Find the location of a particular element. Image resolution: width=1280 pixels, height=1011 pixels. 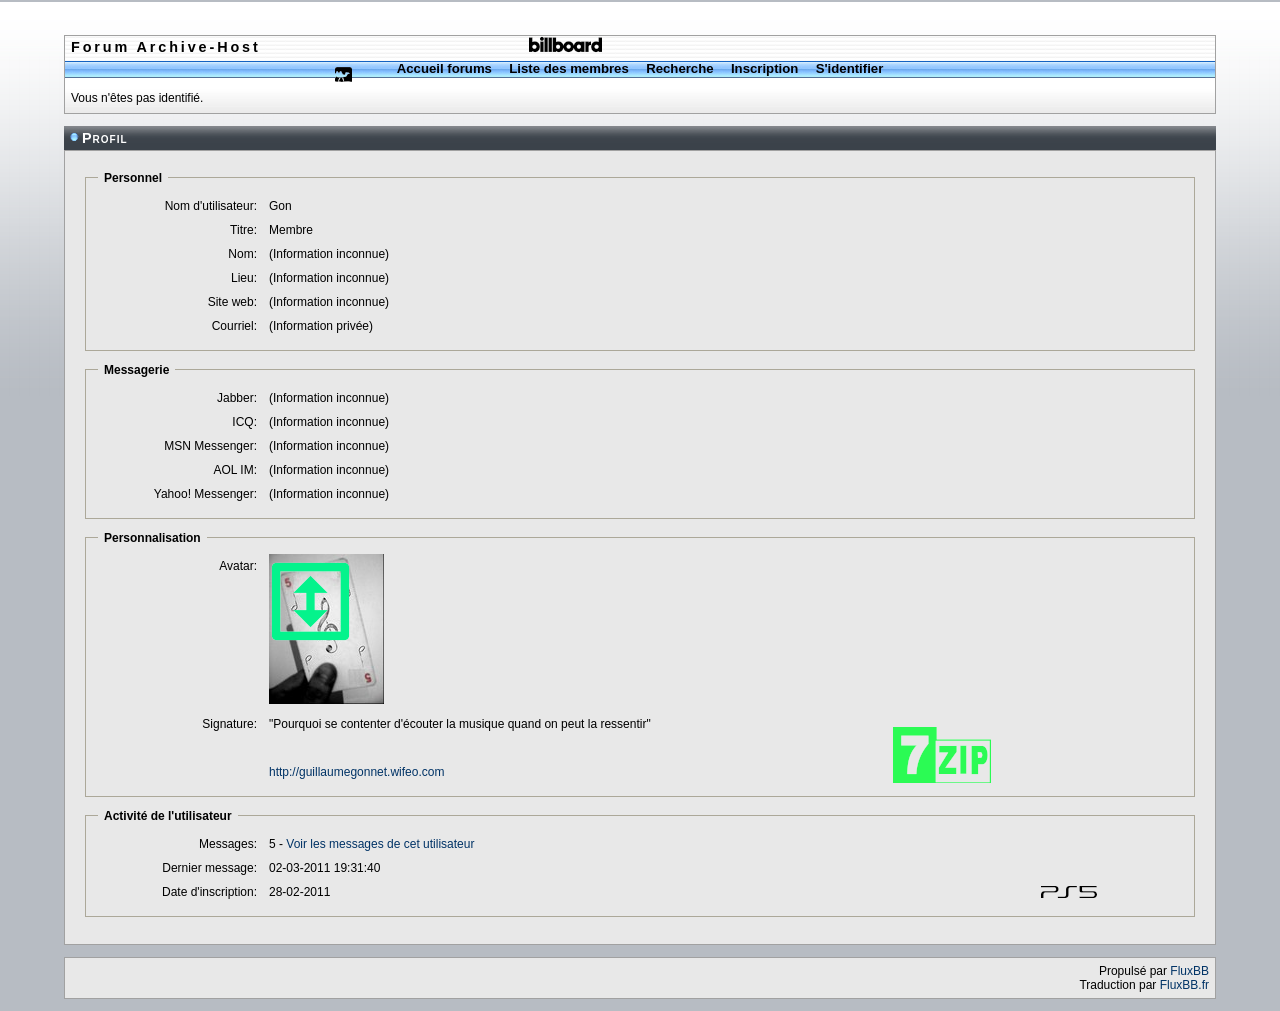

flip content vertically is located at coordinates (310, 601).